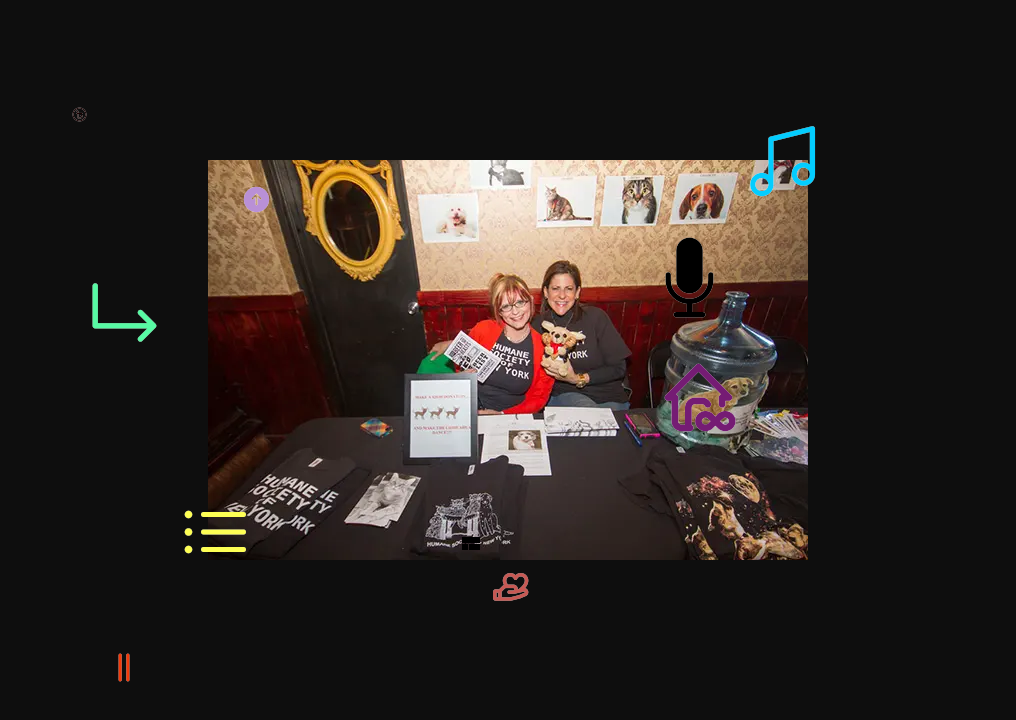 This screenshot has width=1016, height=720. What do you see at coordinates (689, 277) in the screenshot?
I see `tap to start voice input` at bounding box center [689, 277].